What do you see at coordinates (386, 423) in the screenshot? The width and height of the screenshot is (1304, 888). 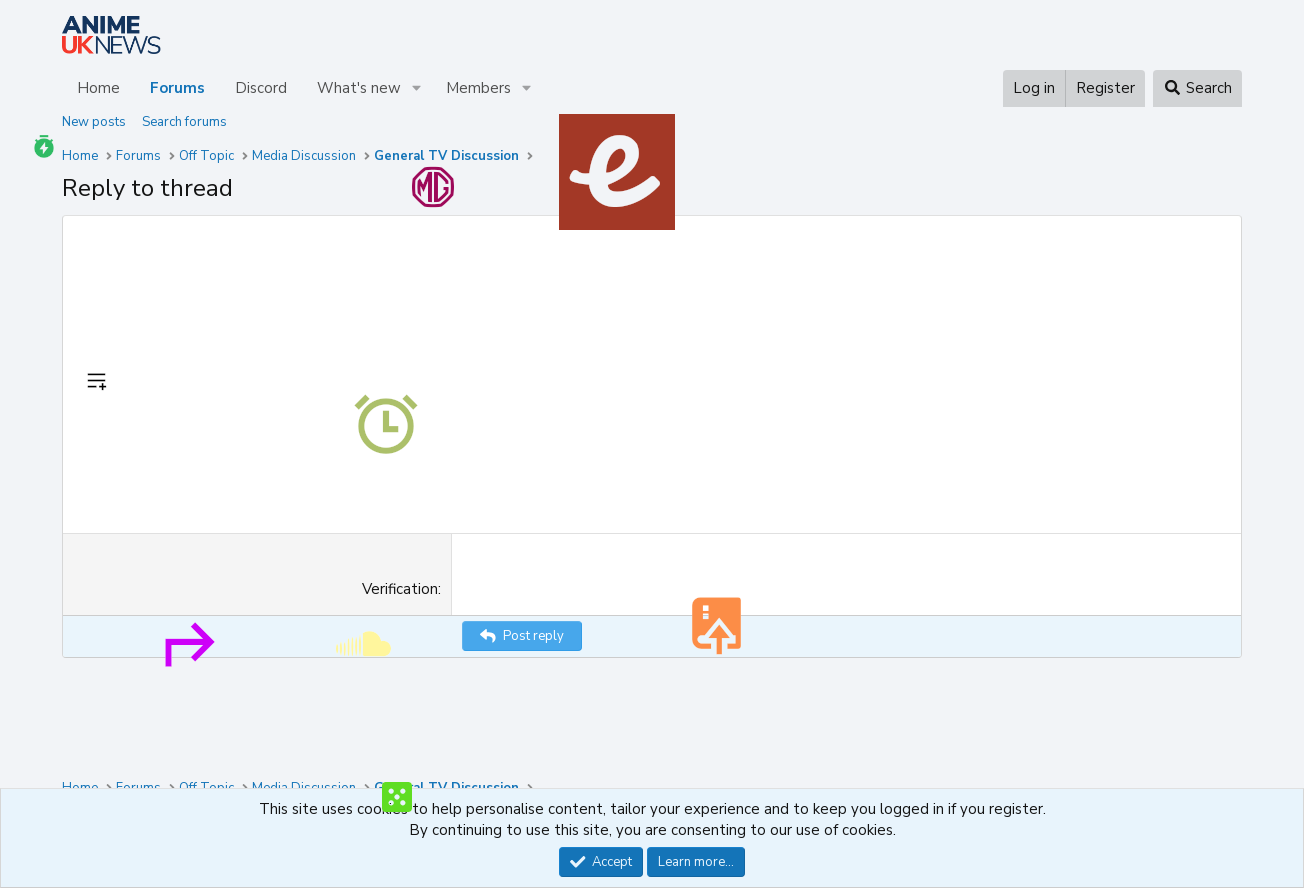 I see `set or manage alarms` at bounding box center [386, 423].